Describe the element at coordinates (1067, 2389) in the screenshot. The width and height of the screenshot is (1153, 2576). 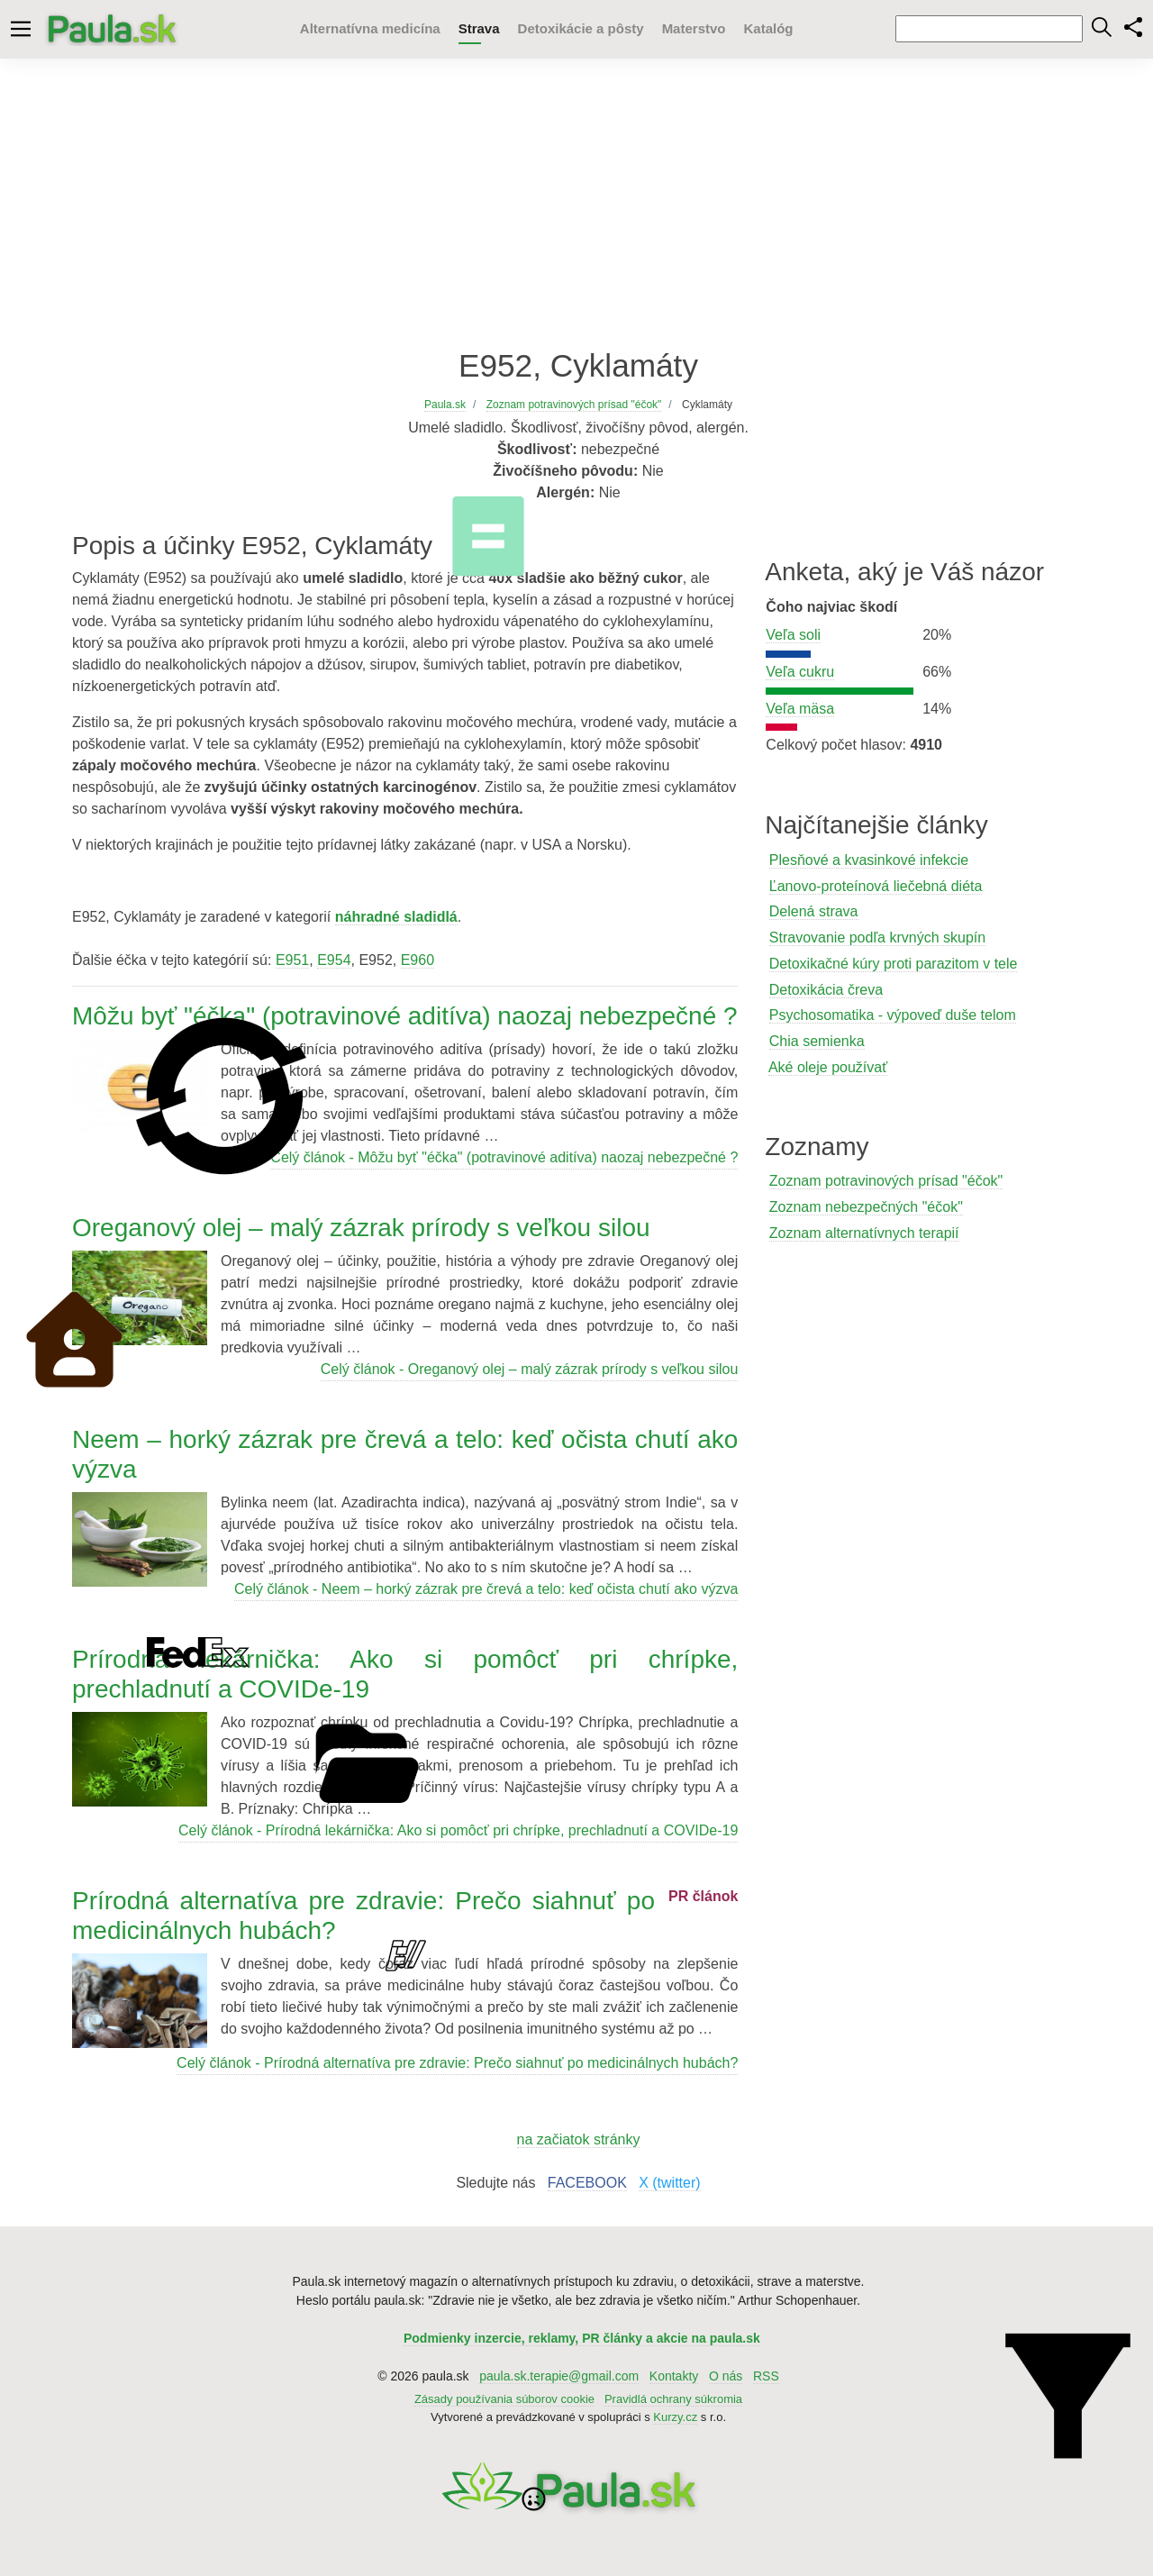
I see `filter list or search results` at that location.